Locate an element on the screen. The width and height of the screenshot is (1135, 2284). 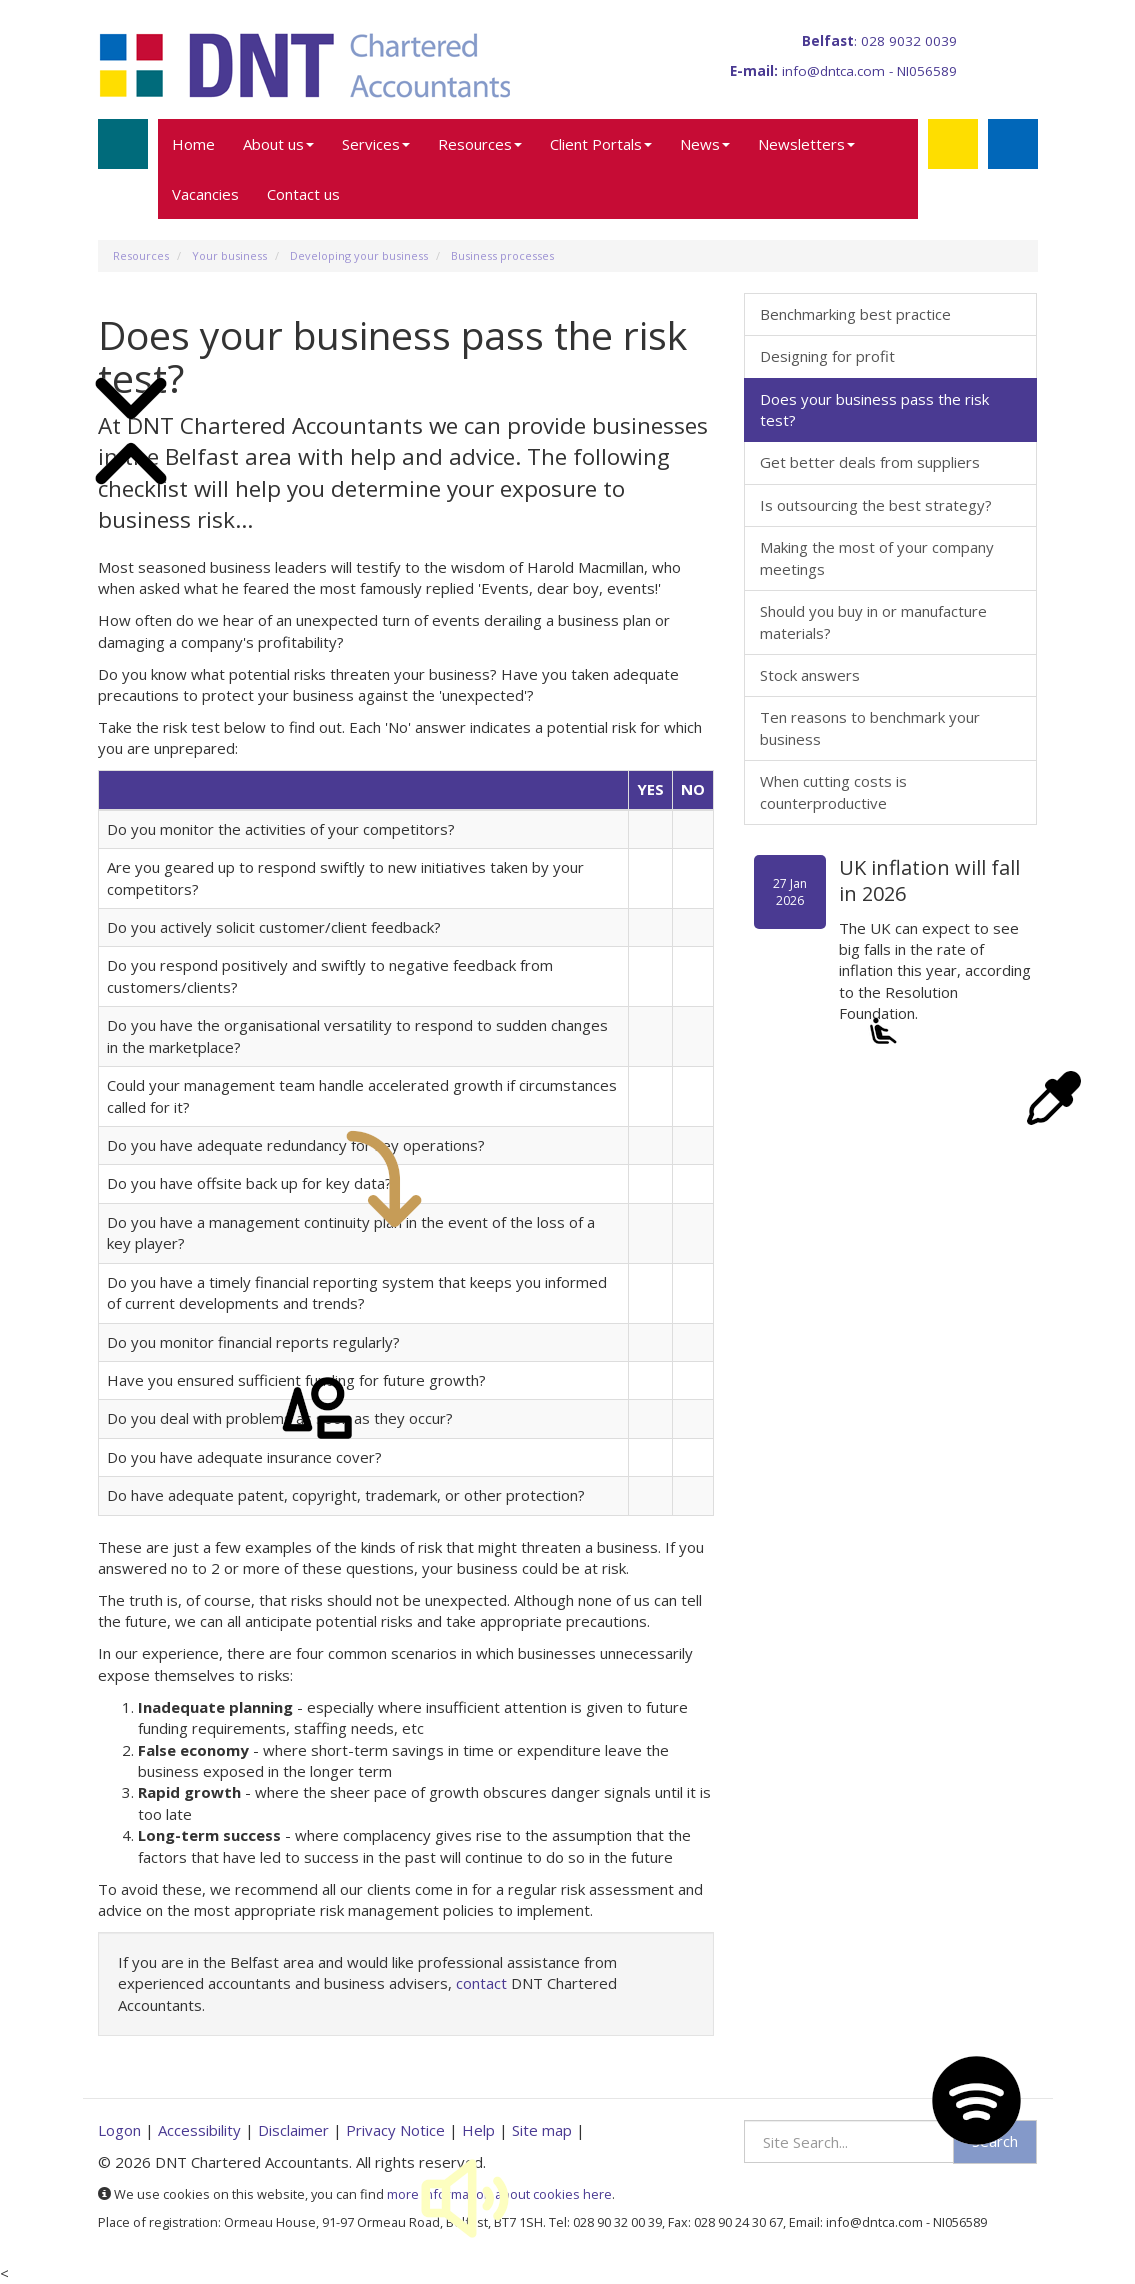
redirect or forward content downward is located at coordinates (384, 1179).